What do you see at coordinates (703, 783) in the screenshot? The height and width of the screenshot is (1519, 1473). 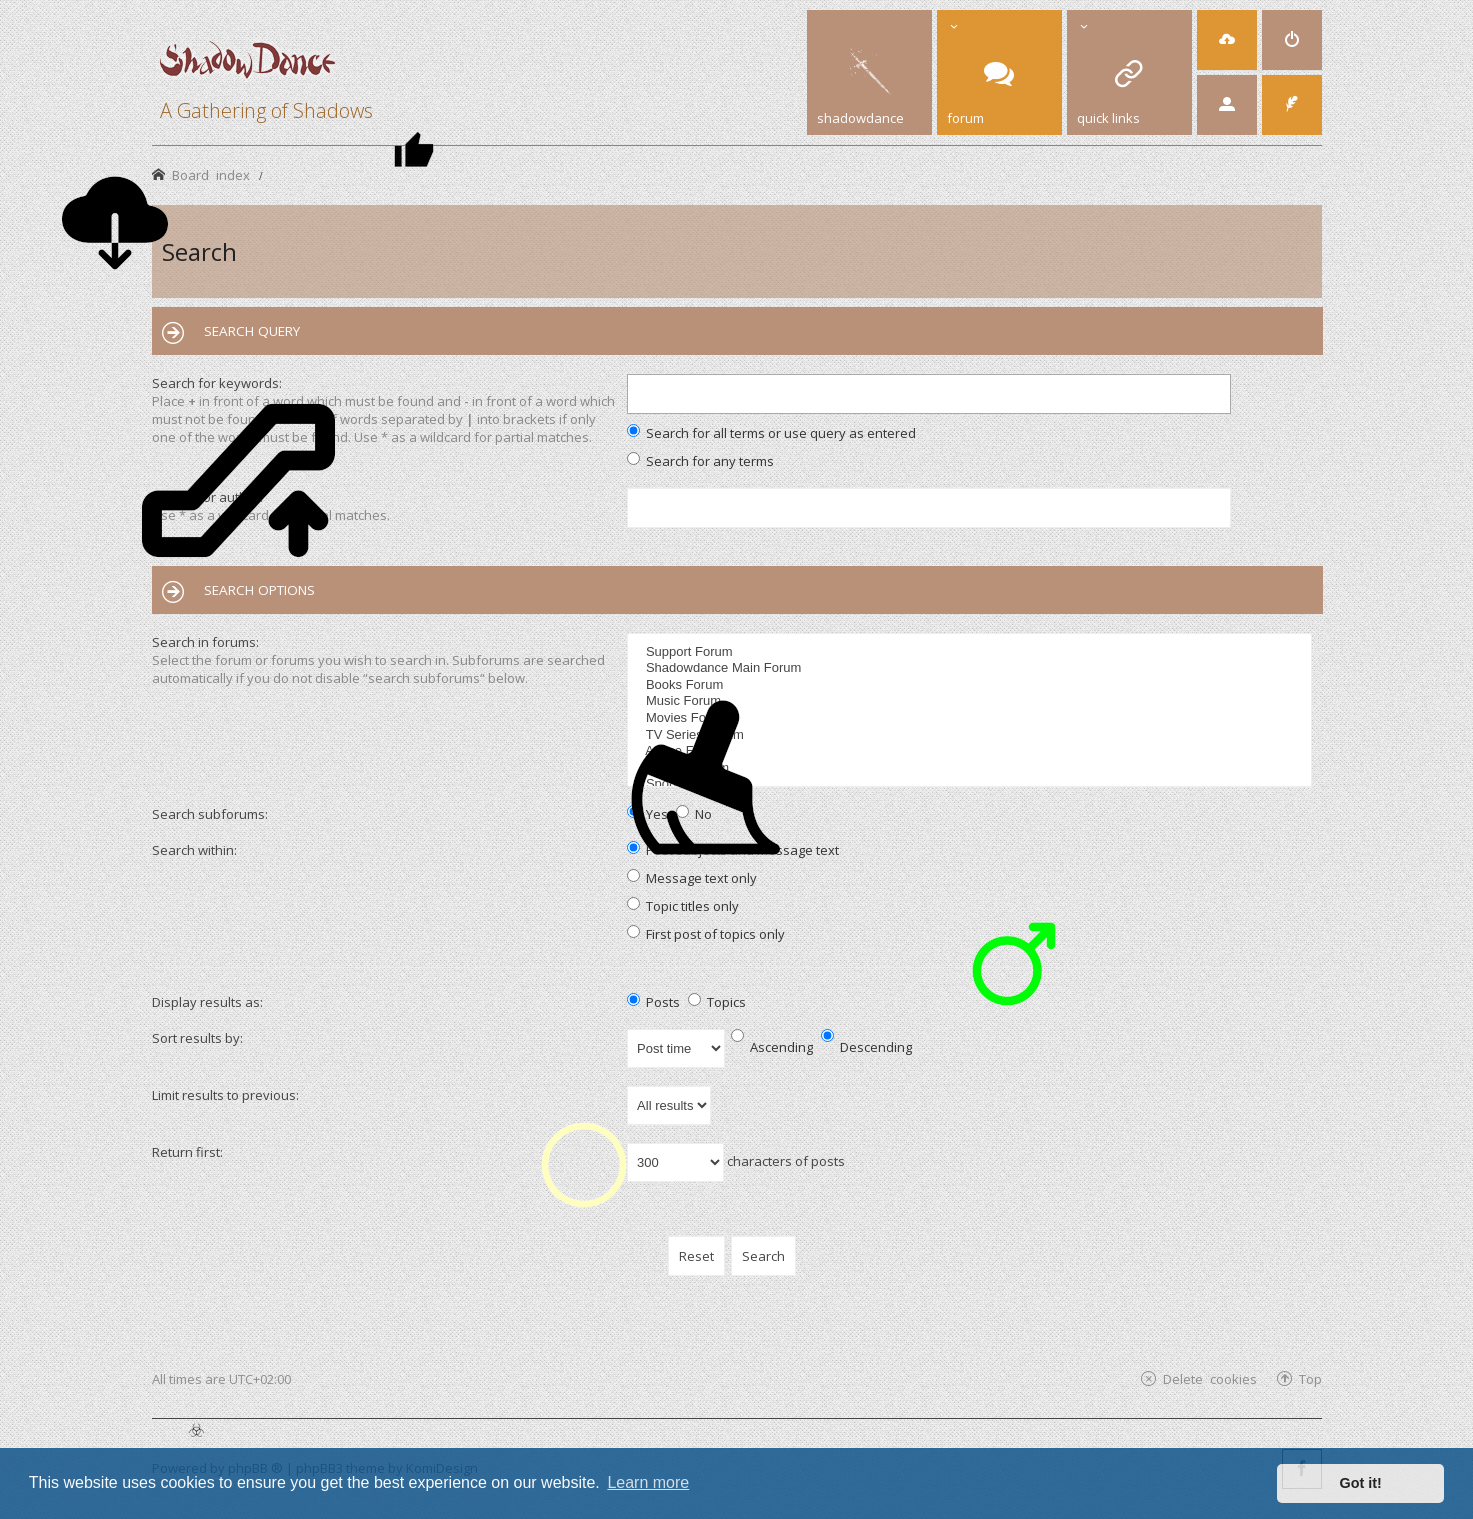 I see `clear or sweep away items` at bounding box center [703, 783].